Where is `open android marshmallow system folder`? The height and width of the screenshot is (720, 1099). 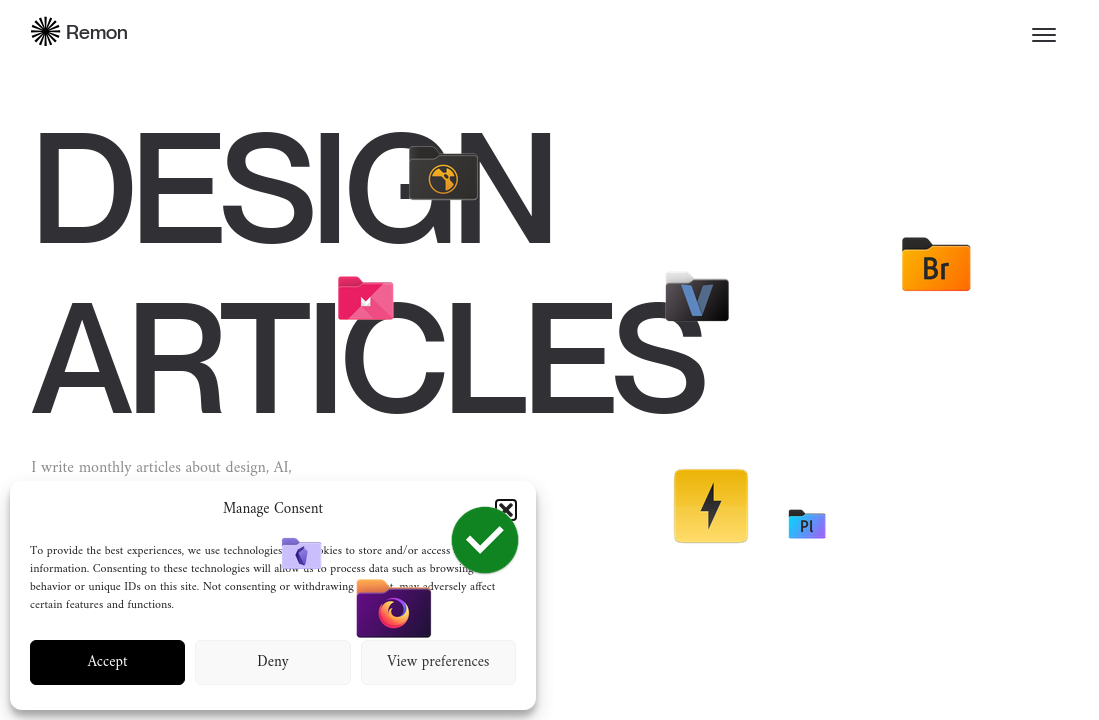 open android marshmallow system folder is located at coordinates (365, 299).